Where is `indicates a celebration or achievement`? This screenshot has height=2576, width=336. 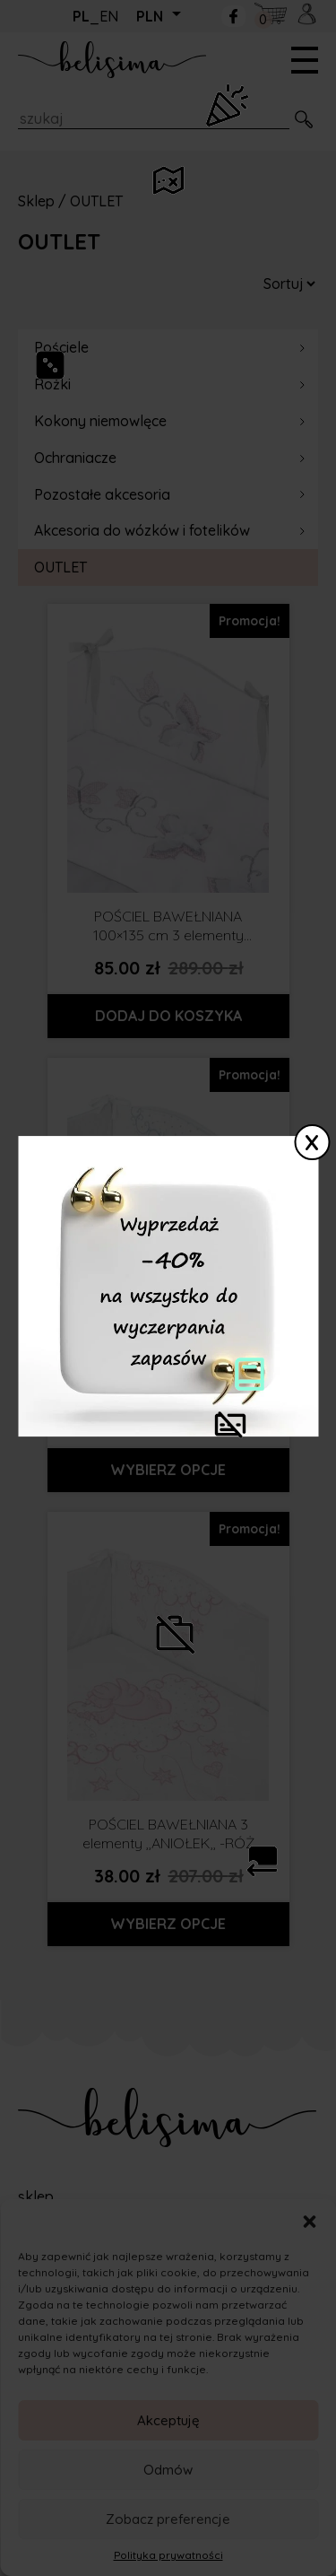
indicates a celebration or achievement is located at coordinates (225, 108).